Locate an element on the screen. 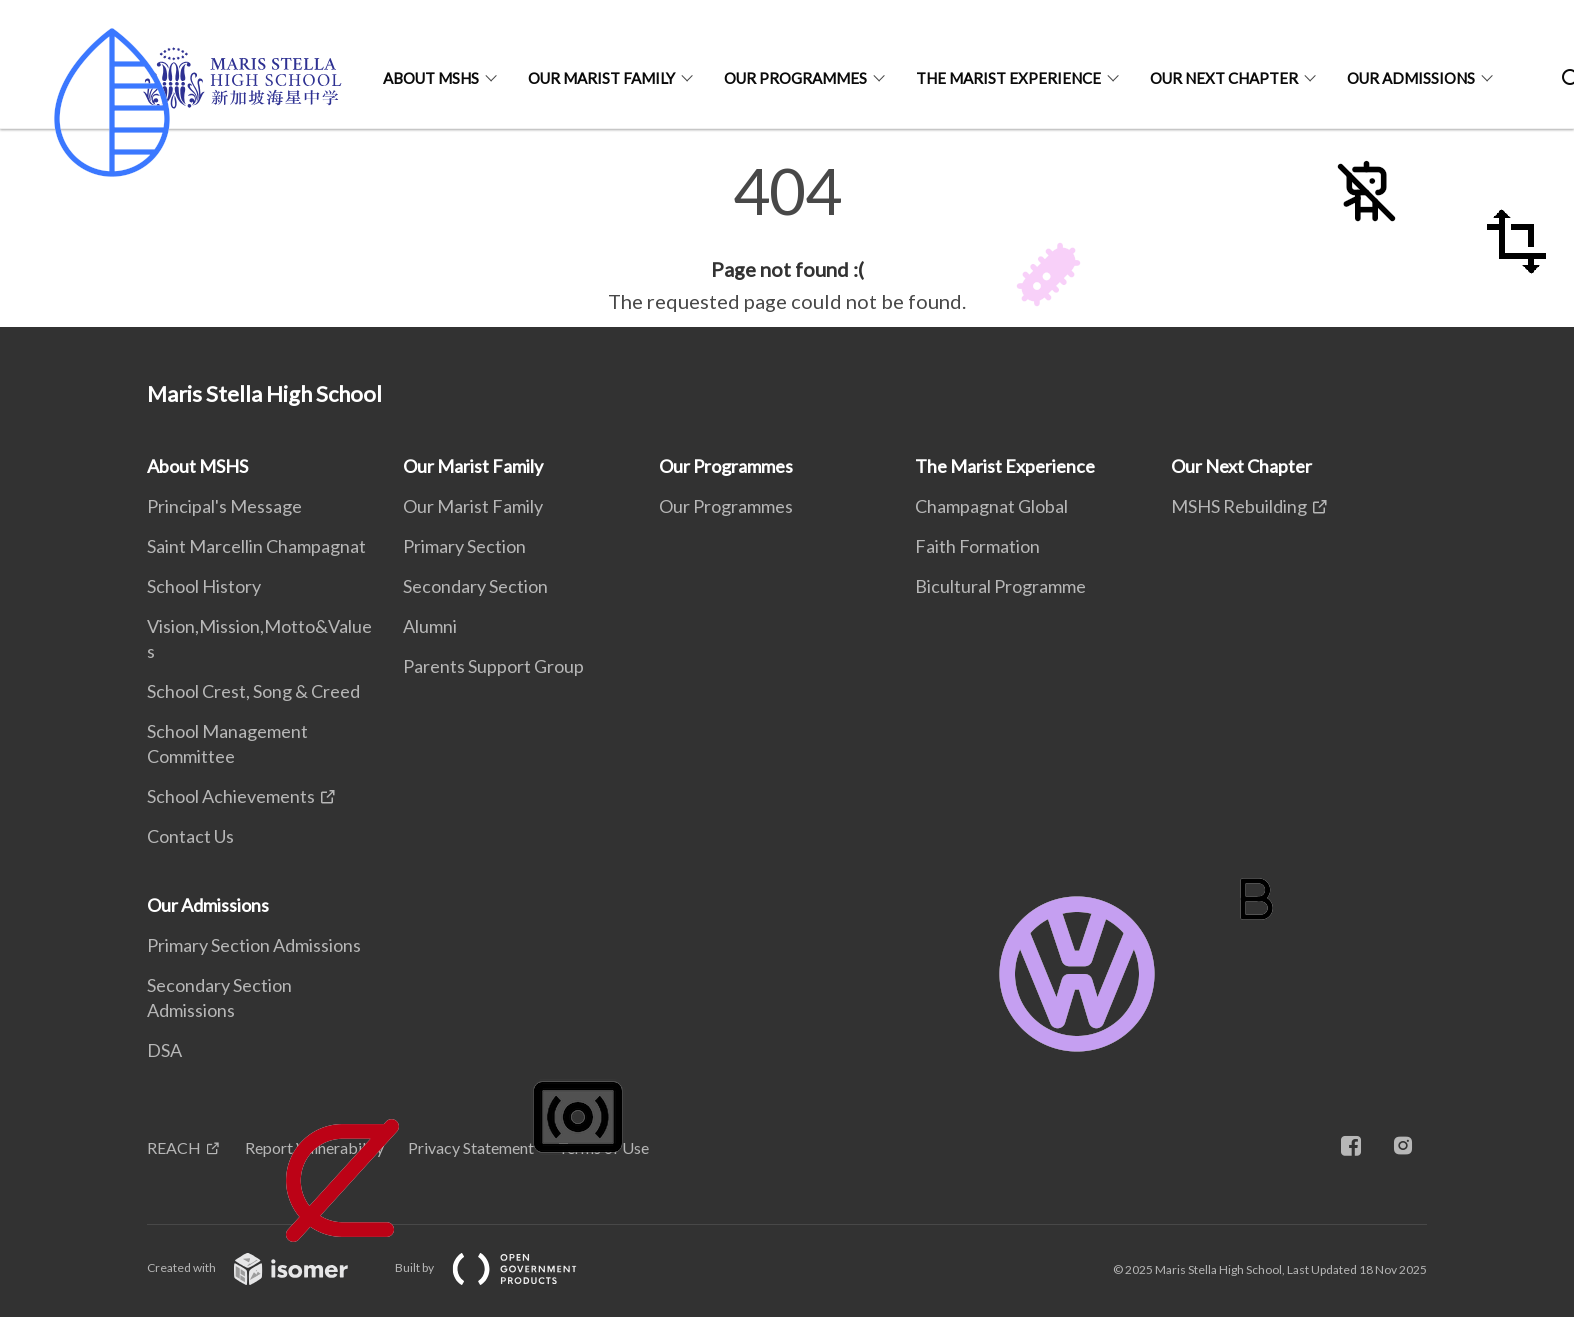 This screenshot has width=1574, height=1317. apply bold formatting to selected text is located at coordinates (1256, 899).